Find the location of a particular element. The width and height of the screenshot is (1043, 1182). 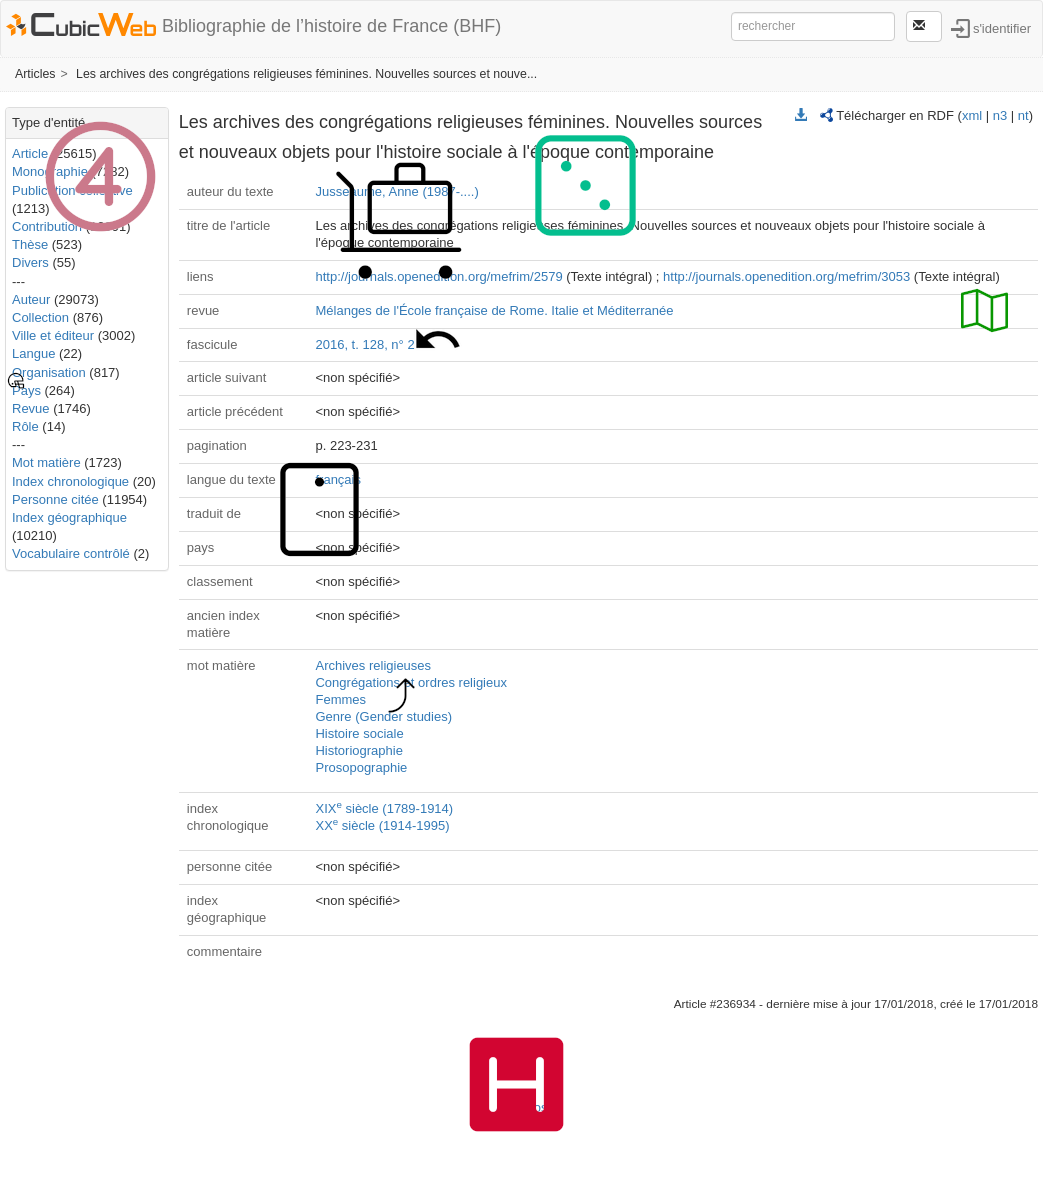

randomize or shuffle content is located at coordinates (585, 185).